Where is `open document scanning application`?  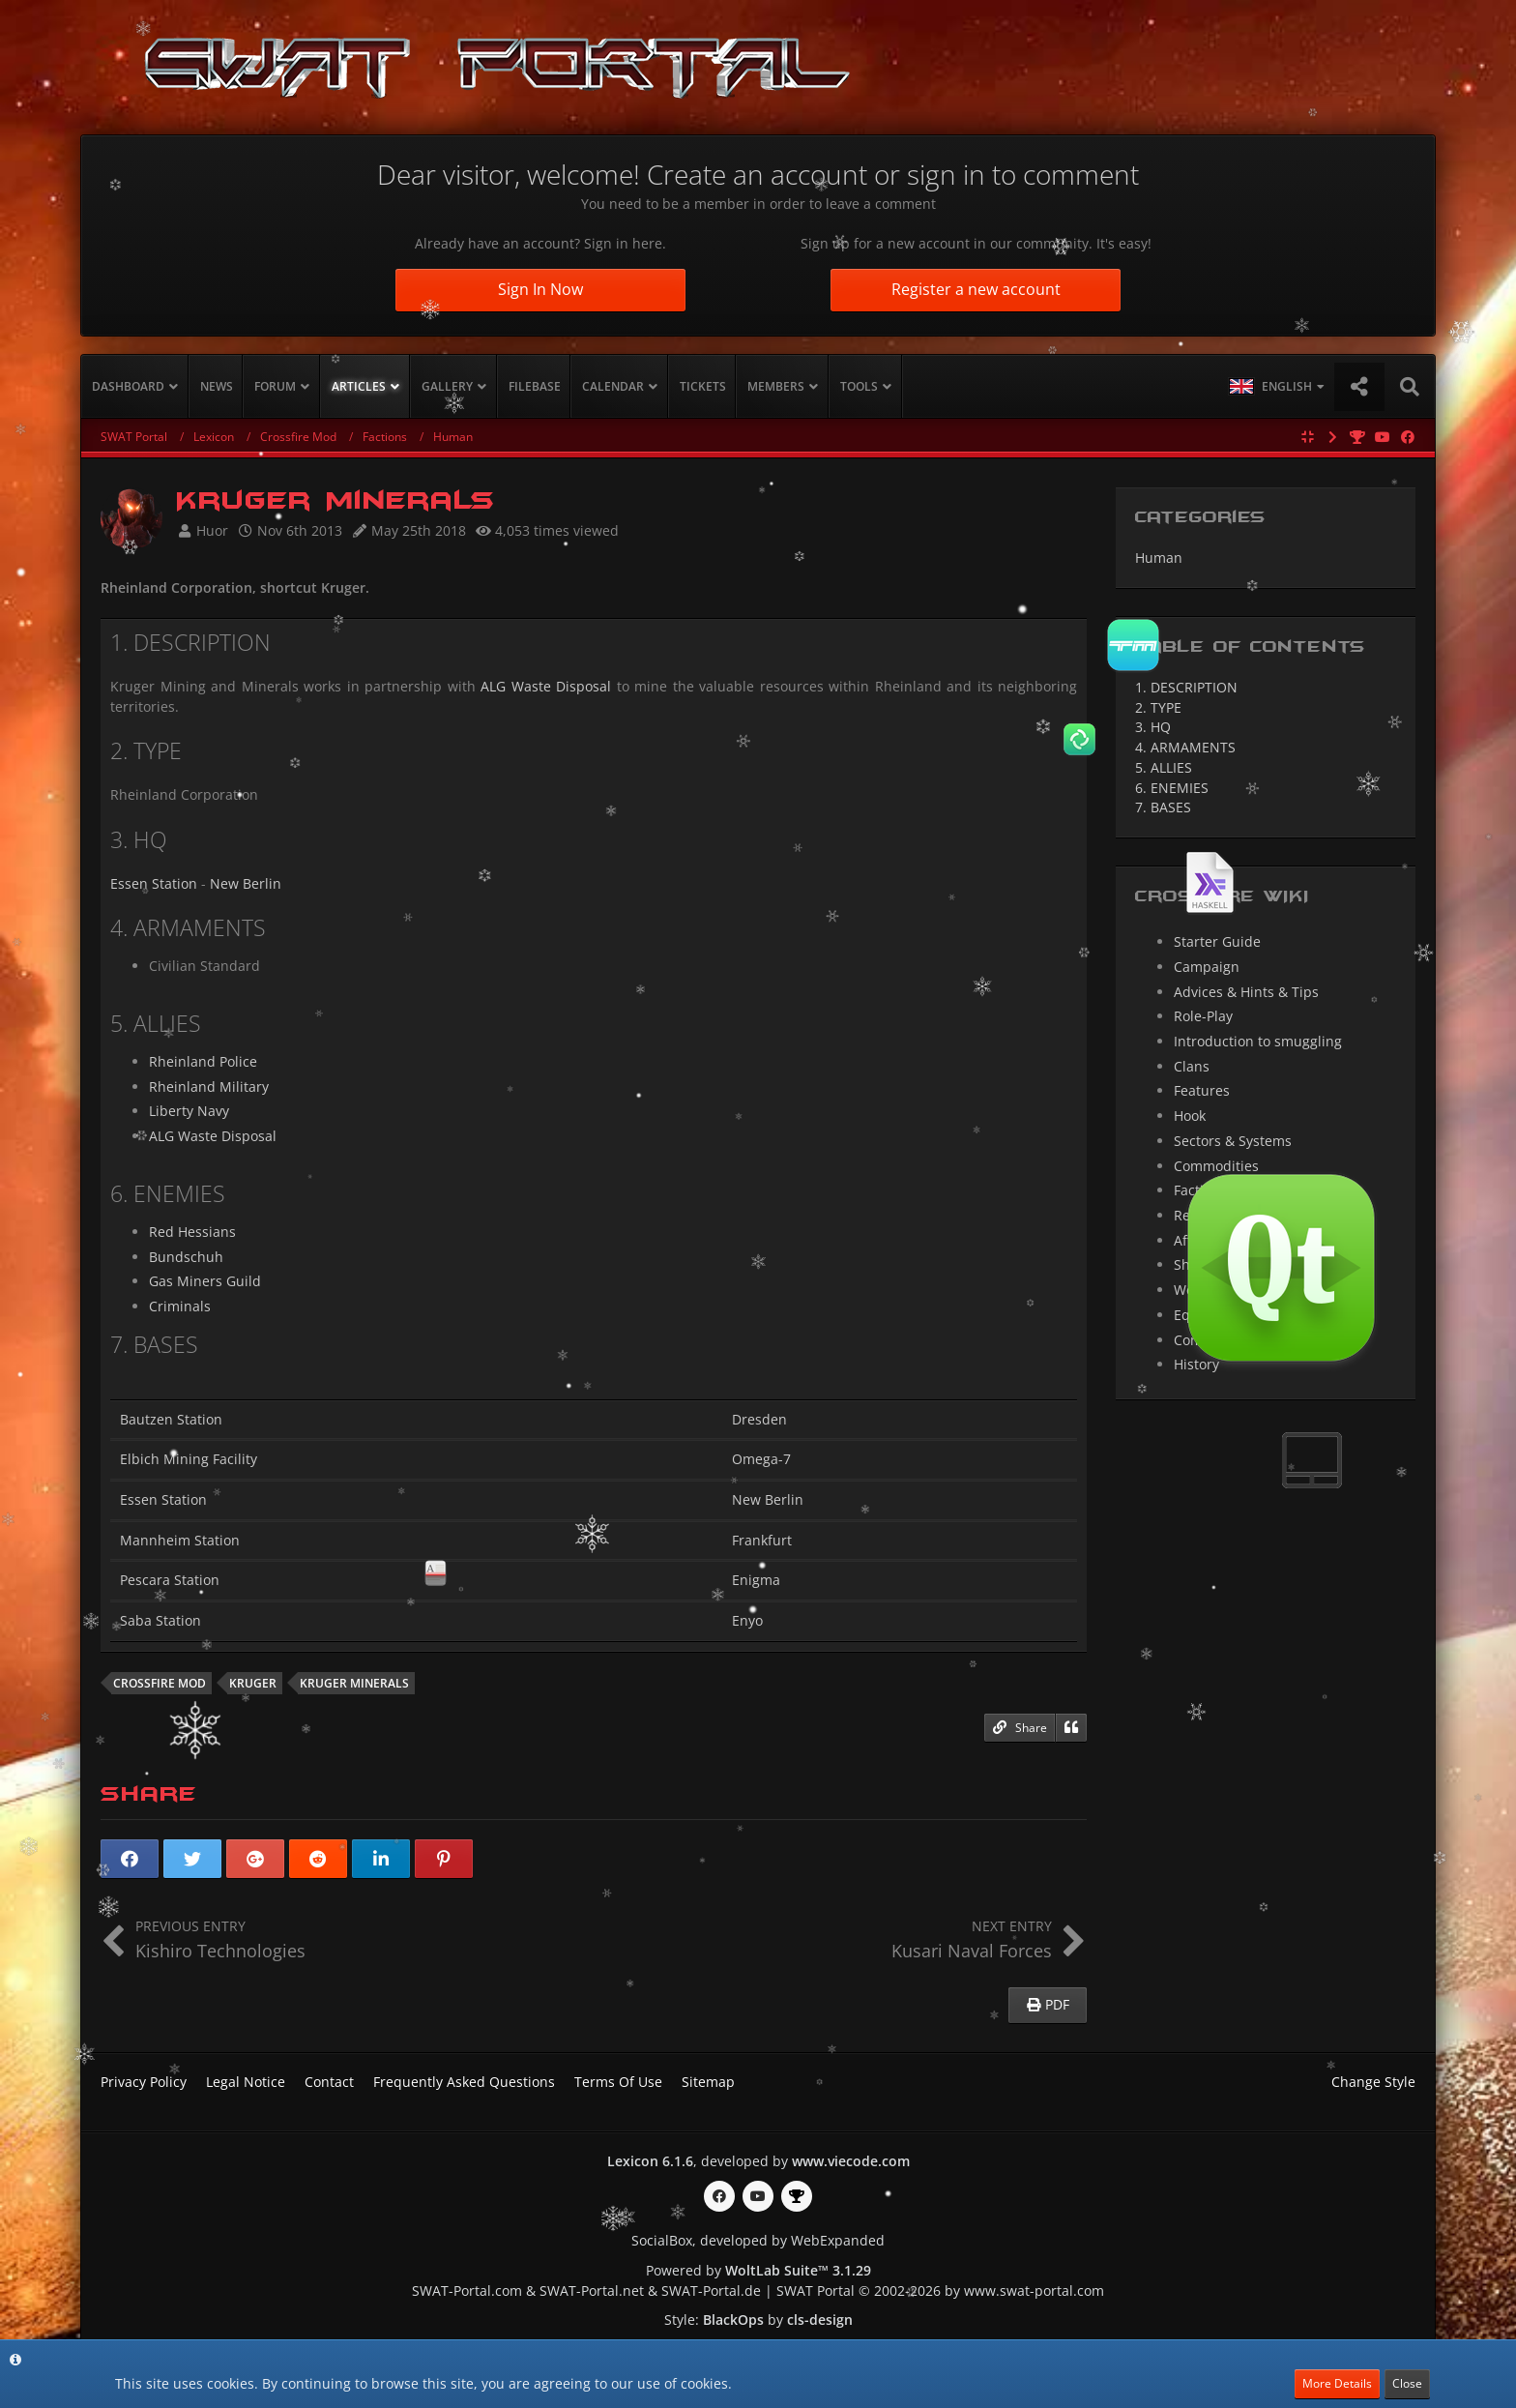
open document scanning application is located at coordinates (435, 1572).